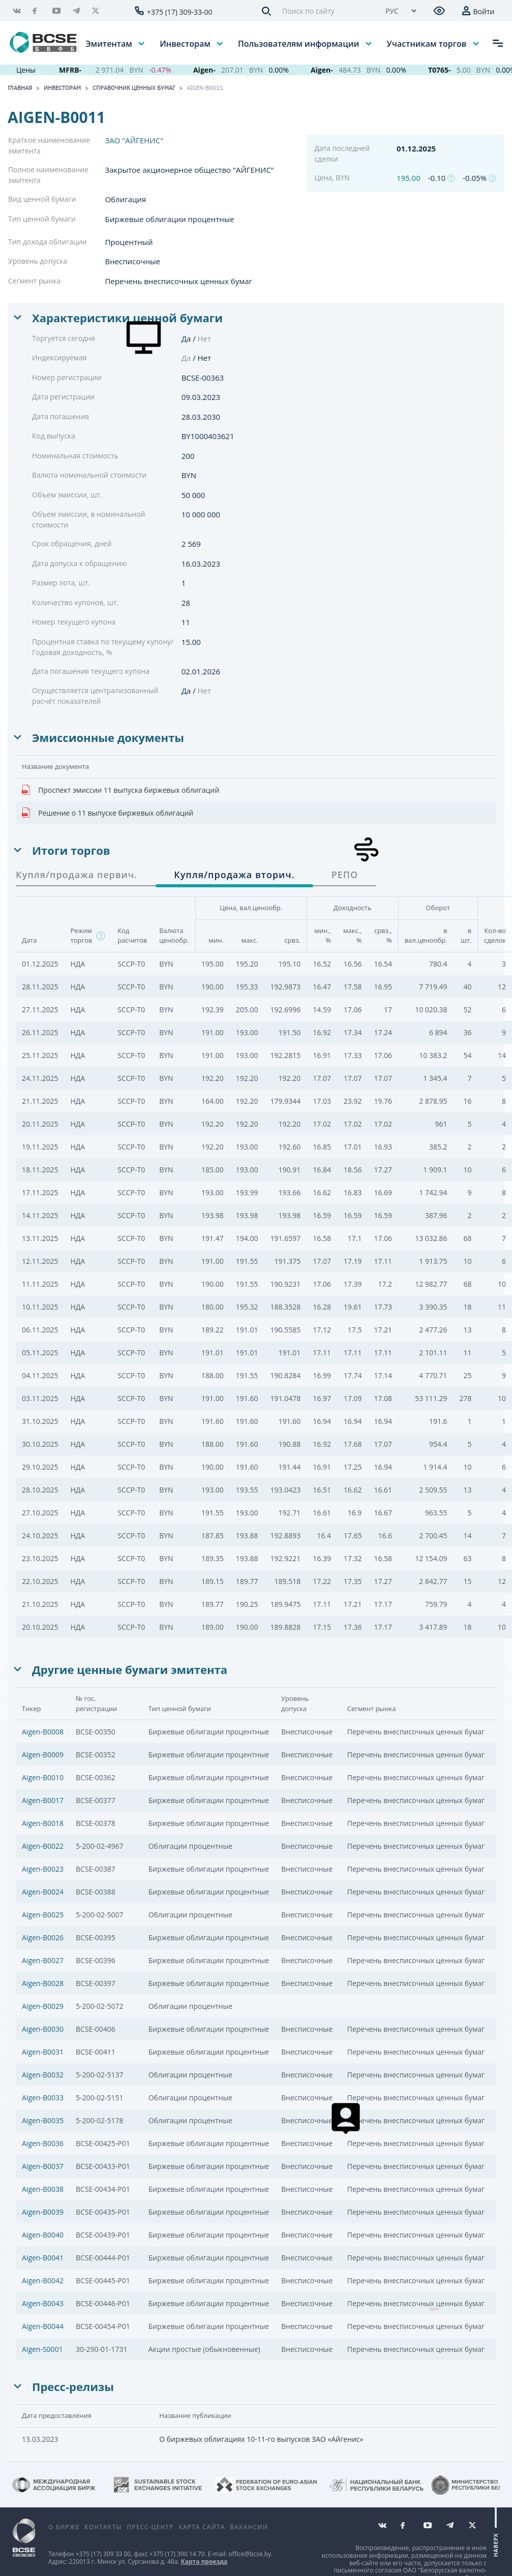 Image resolution: width=512 pixels, height=2576 pixels. Describe the element at coordinates (366, 849) in the screenshot. I see `indicates windy weather conditions` at that location.